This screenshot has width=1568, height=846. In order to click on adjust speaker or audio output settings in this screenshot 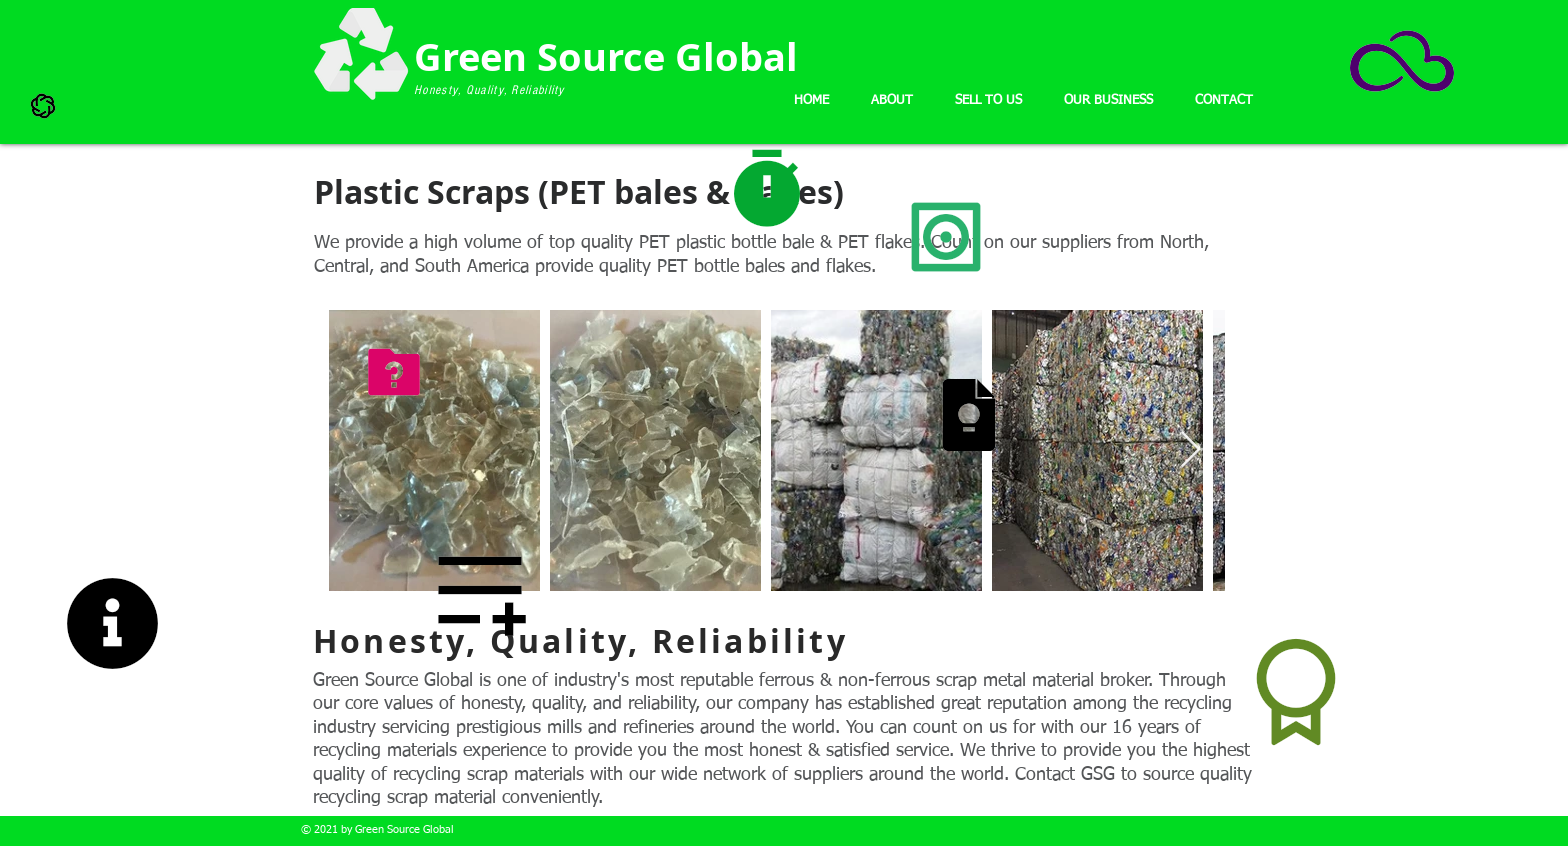, I will do `click(946, 237)`.